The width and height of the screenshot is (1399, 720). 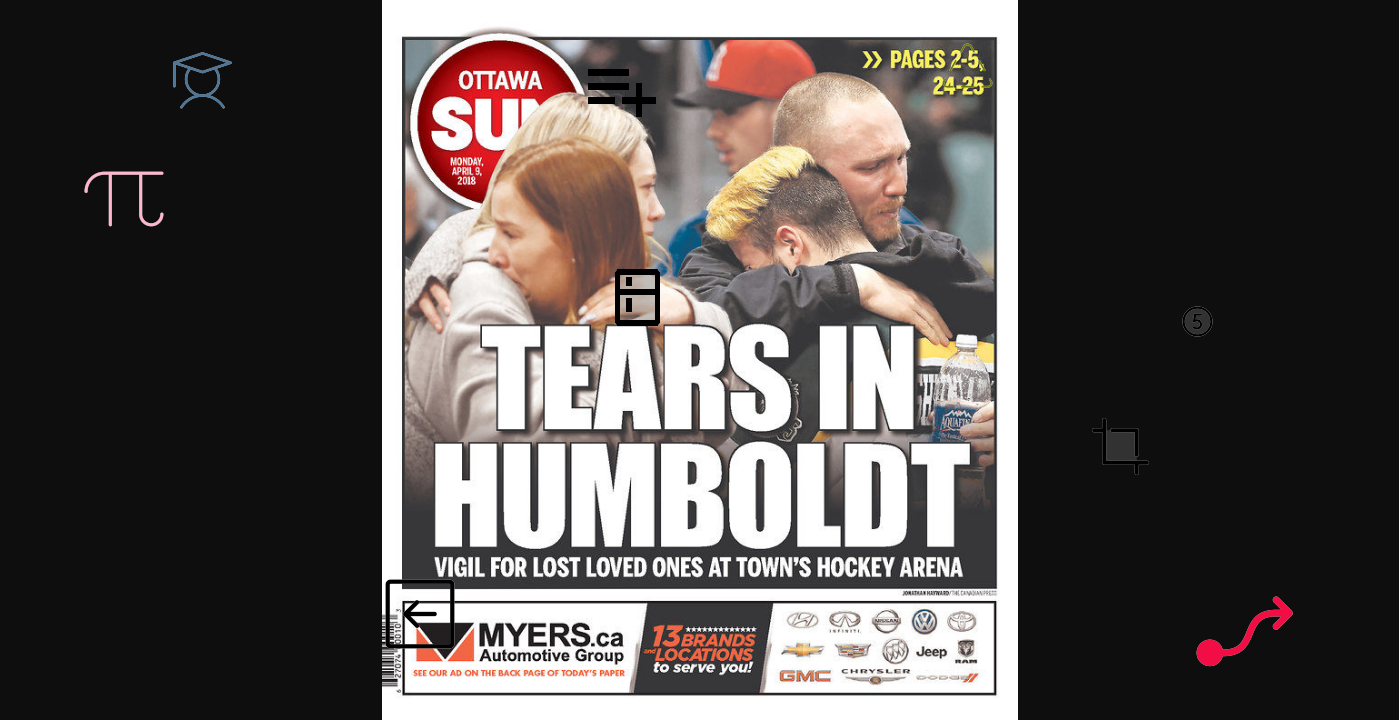 What do you see at coordinates (967, 66) in the screenshot?
I see `indicates incomplete or pending status` at bounding box center [967, 66].